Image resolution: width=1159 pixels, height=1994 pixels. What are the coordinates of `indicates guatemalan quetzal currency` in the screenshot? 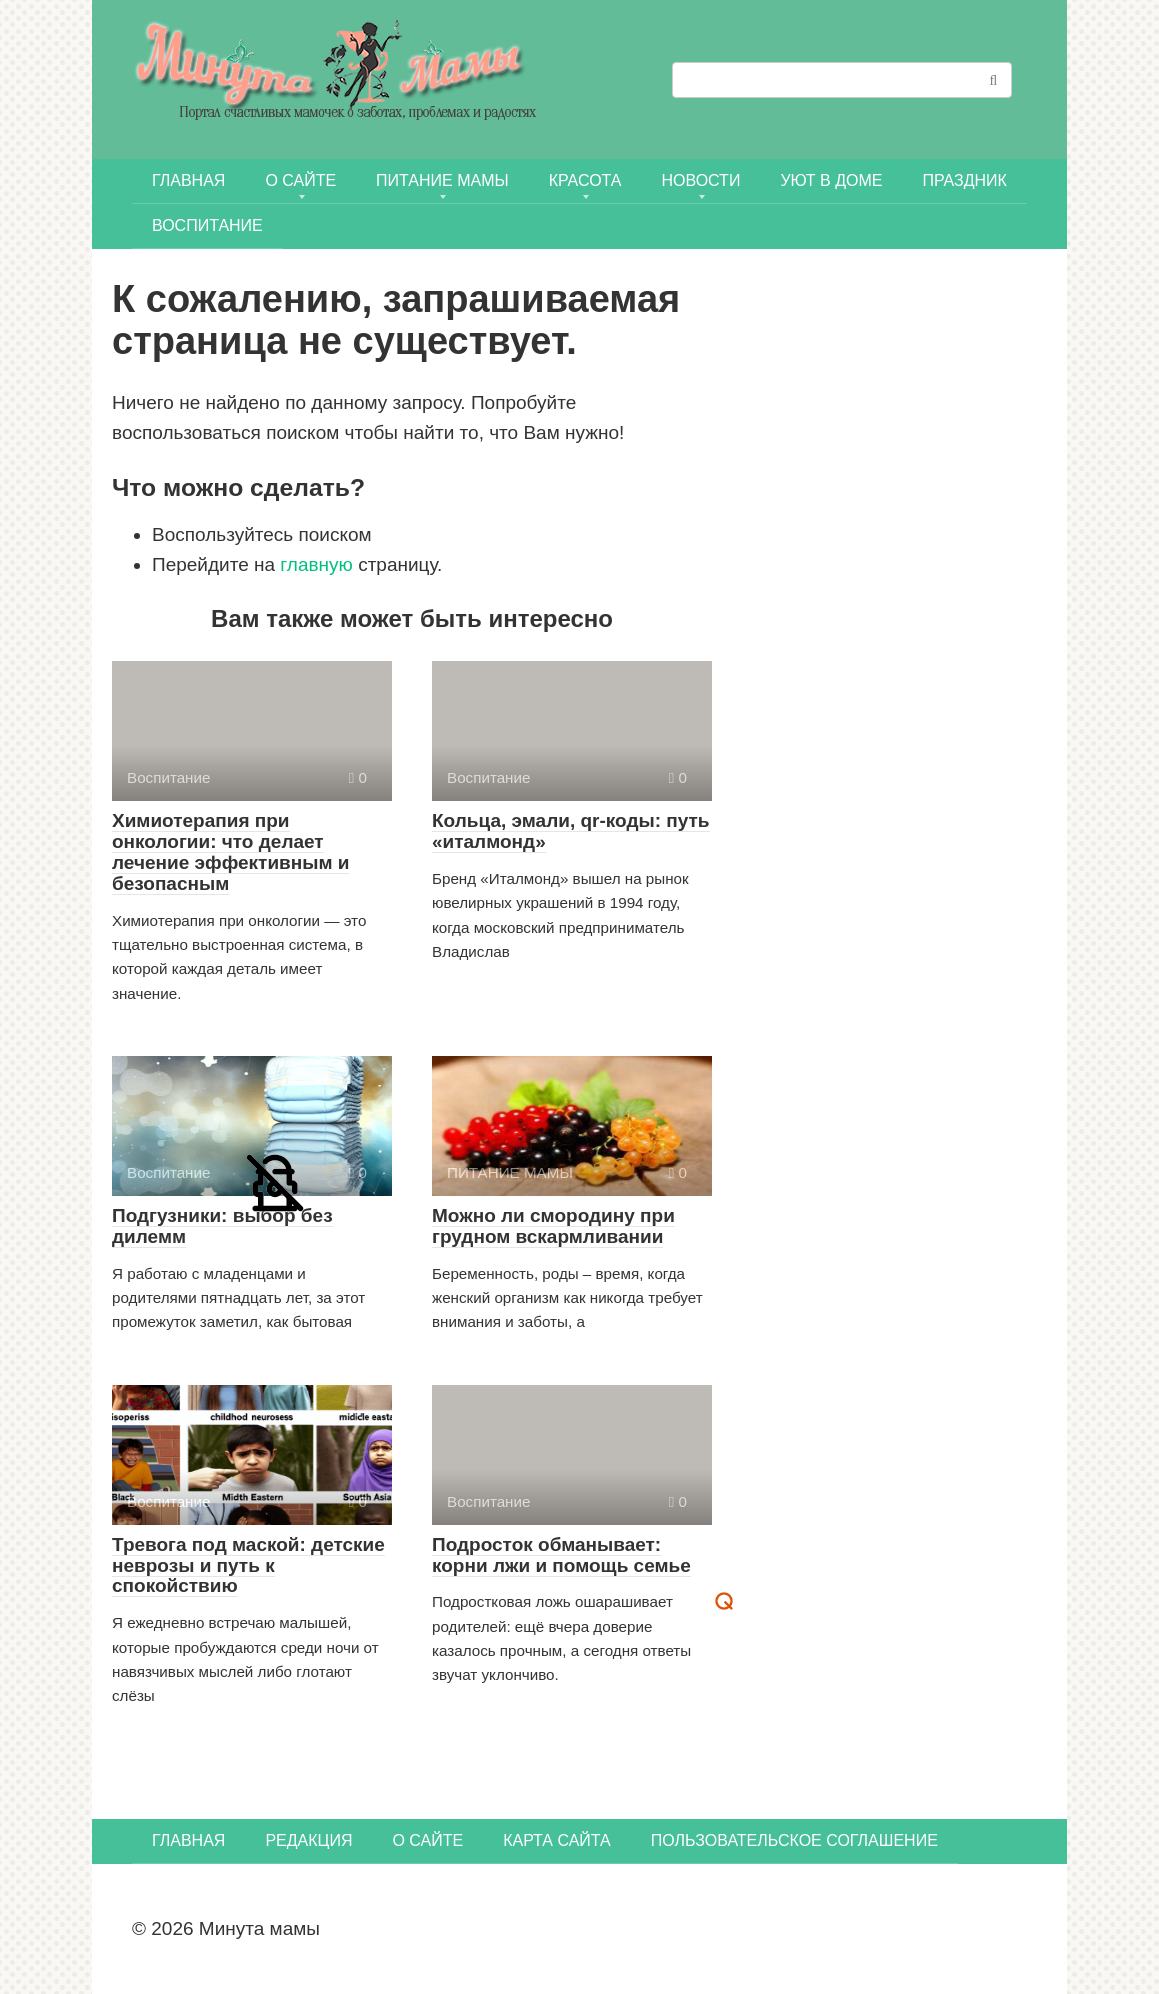 It's located at (724, 1601).